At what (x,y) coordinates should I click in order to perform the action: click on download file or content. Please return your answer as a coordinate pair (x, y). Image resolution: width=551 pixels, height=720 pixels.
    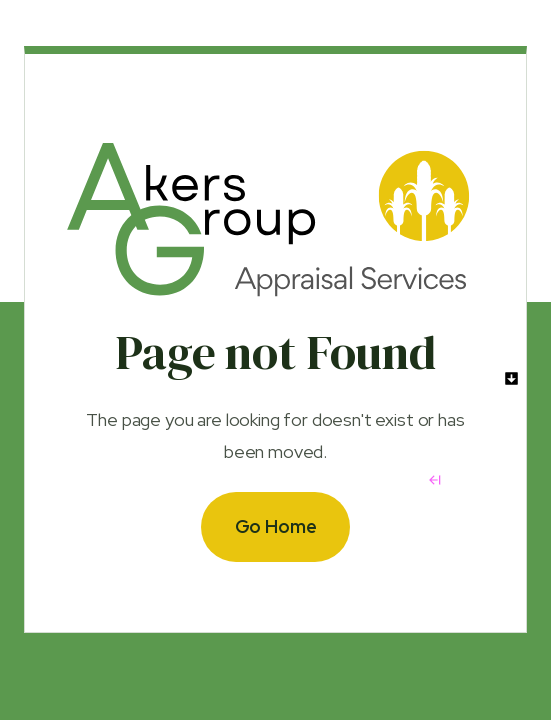
    Looking at the image, I should click on (511, 378).